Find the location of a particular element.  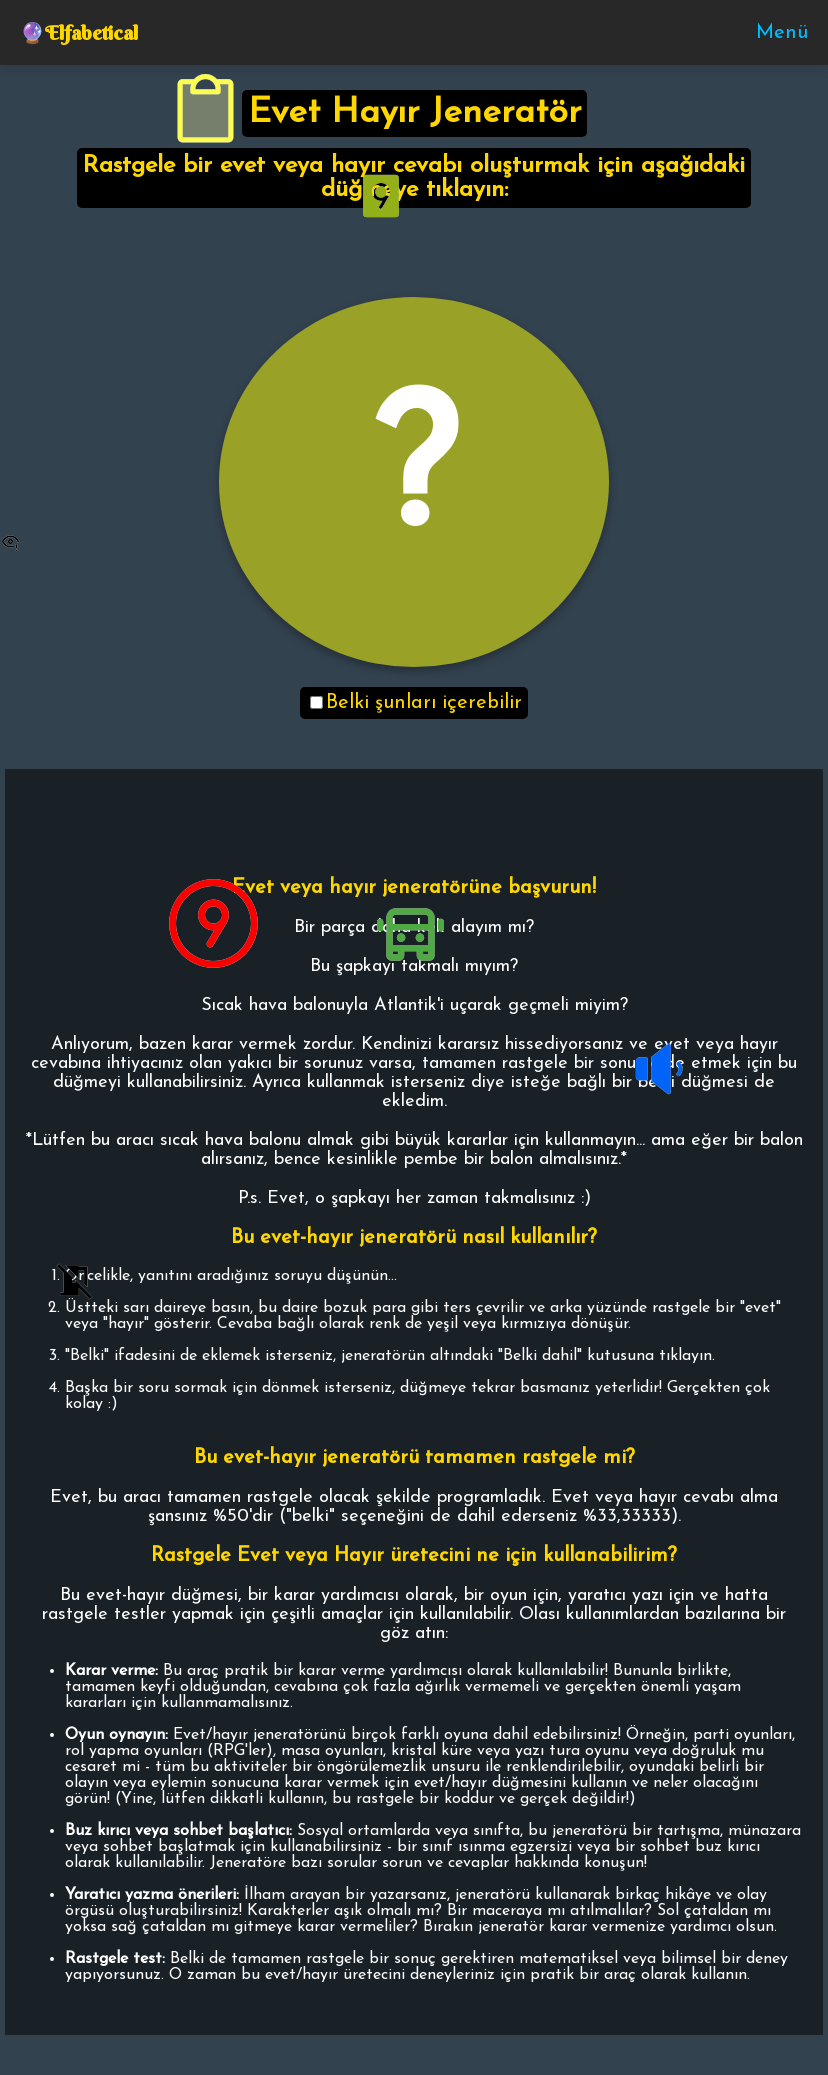

access clipboard contents is located at coordinates (205, 109).